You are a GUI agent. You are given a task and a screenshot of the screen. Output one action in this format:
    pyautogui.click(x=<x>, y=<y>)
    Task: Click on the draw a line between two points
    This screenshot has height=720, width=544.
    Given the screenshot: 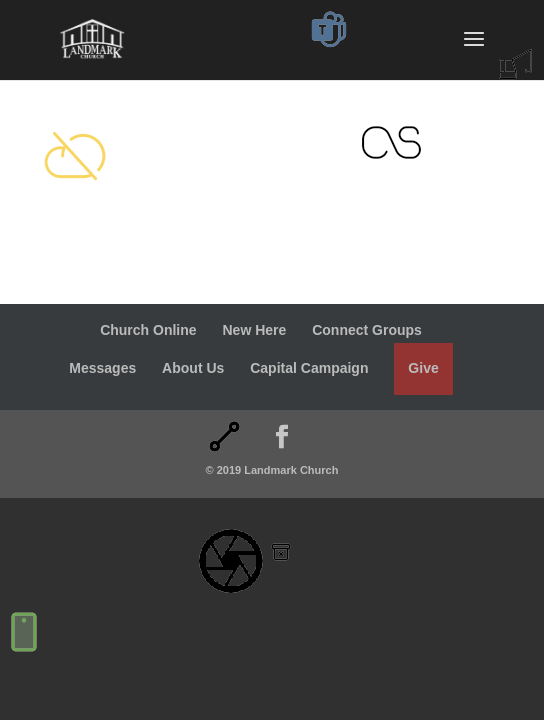 What is the action you would take?
    pyautogui.click(x=224, y=436)
    